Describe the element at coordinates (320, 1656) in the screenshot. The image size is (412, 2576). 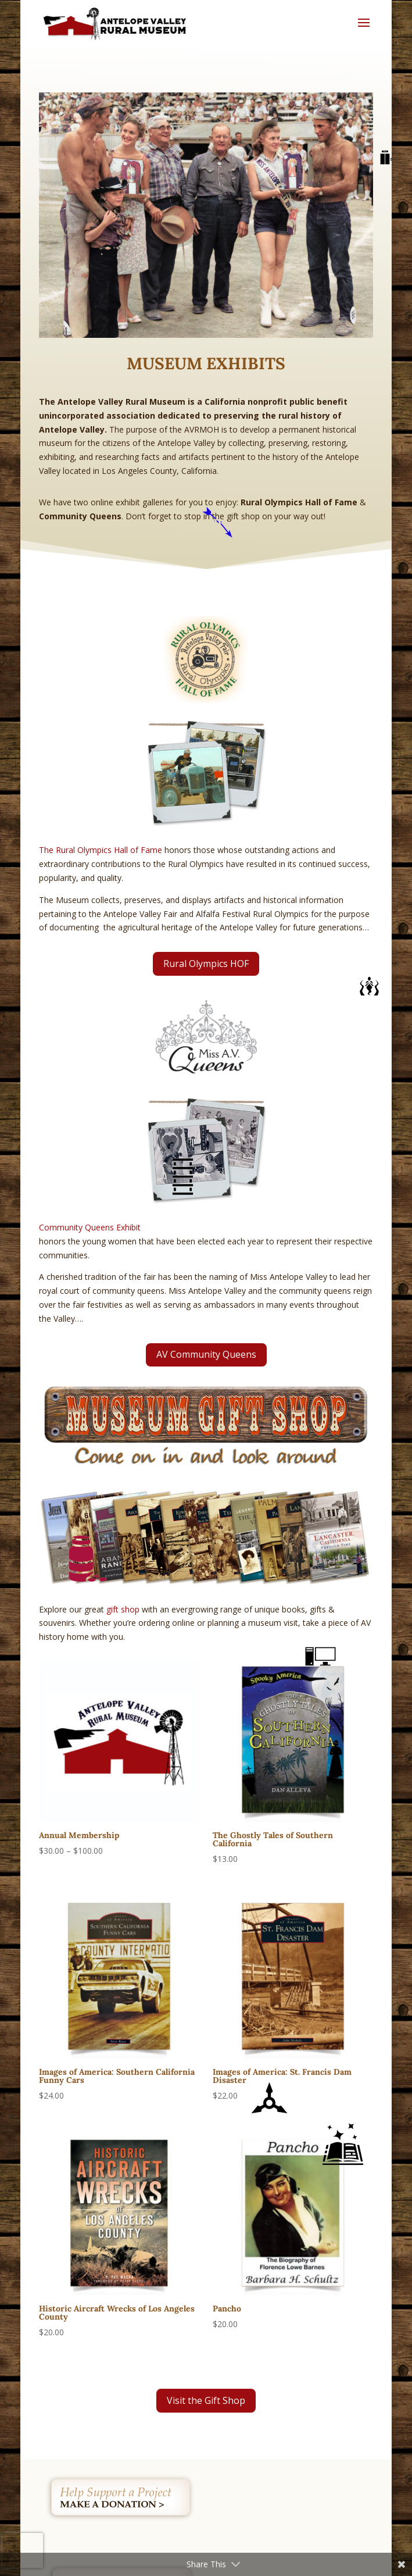
I see `access desktop or PC gaming mode` at that location.